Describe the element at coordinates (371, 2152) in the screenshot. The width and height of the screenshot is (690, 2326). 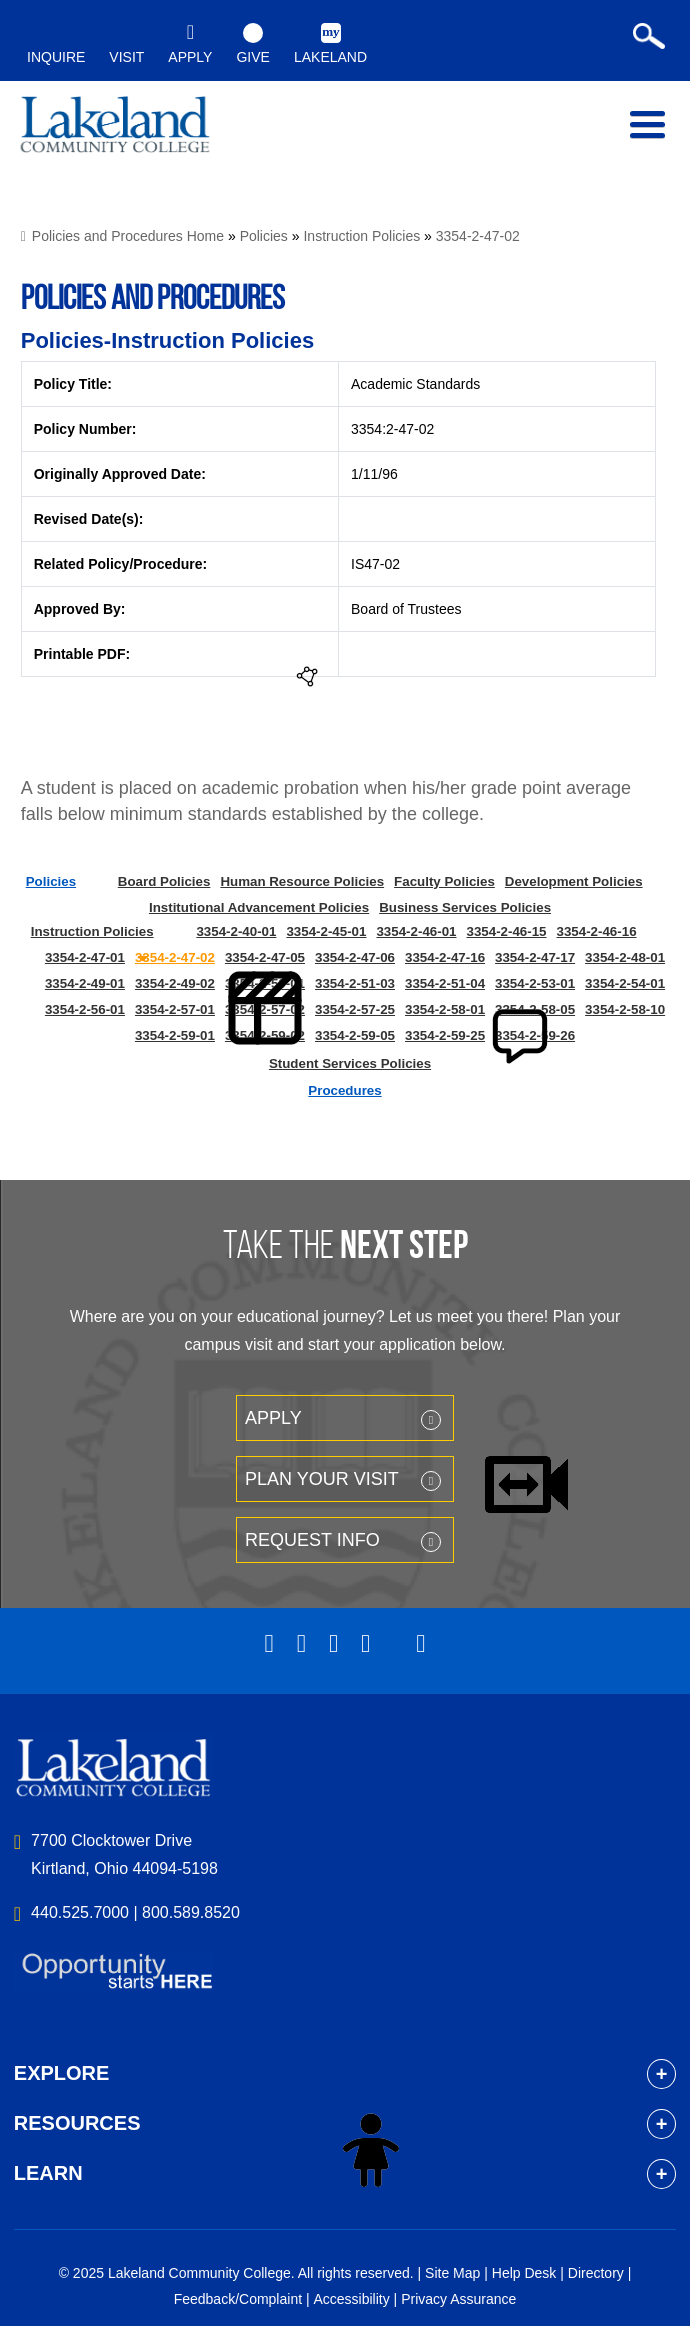
I see `indicates women's restroom or facilities` at that location.